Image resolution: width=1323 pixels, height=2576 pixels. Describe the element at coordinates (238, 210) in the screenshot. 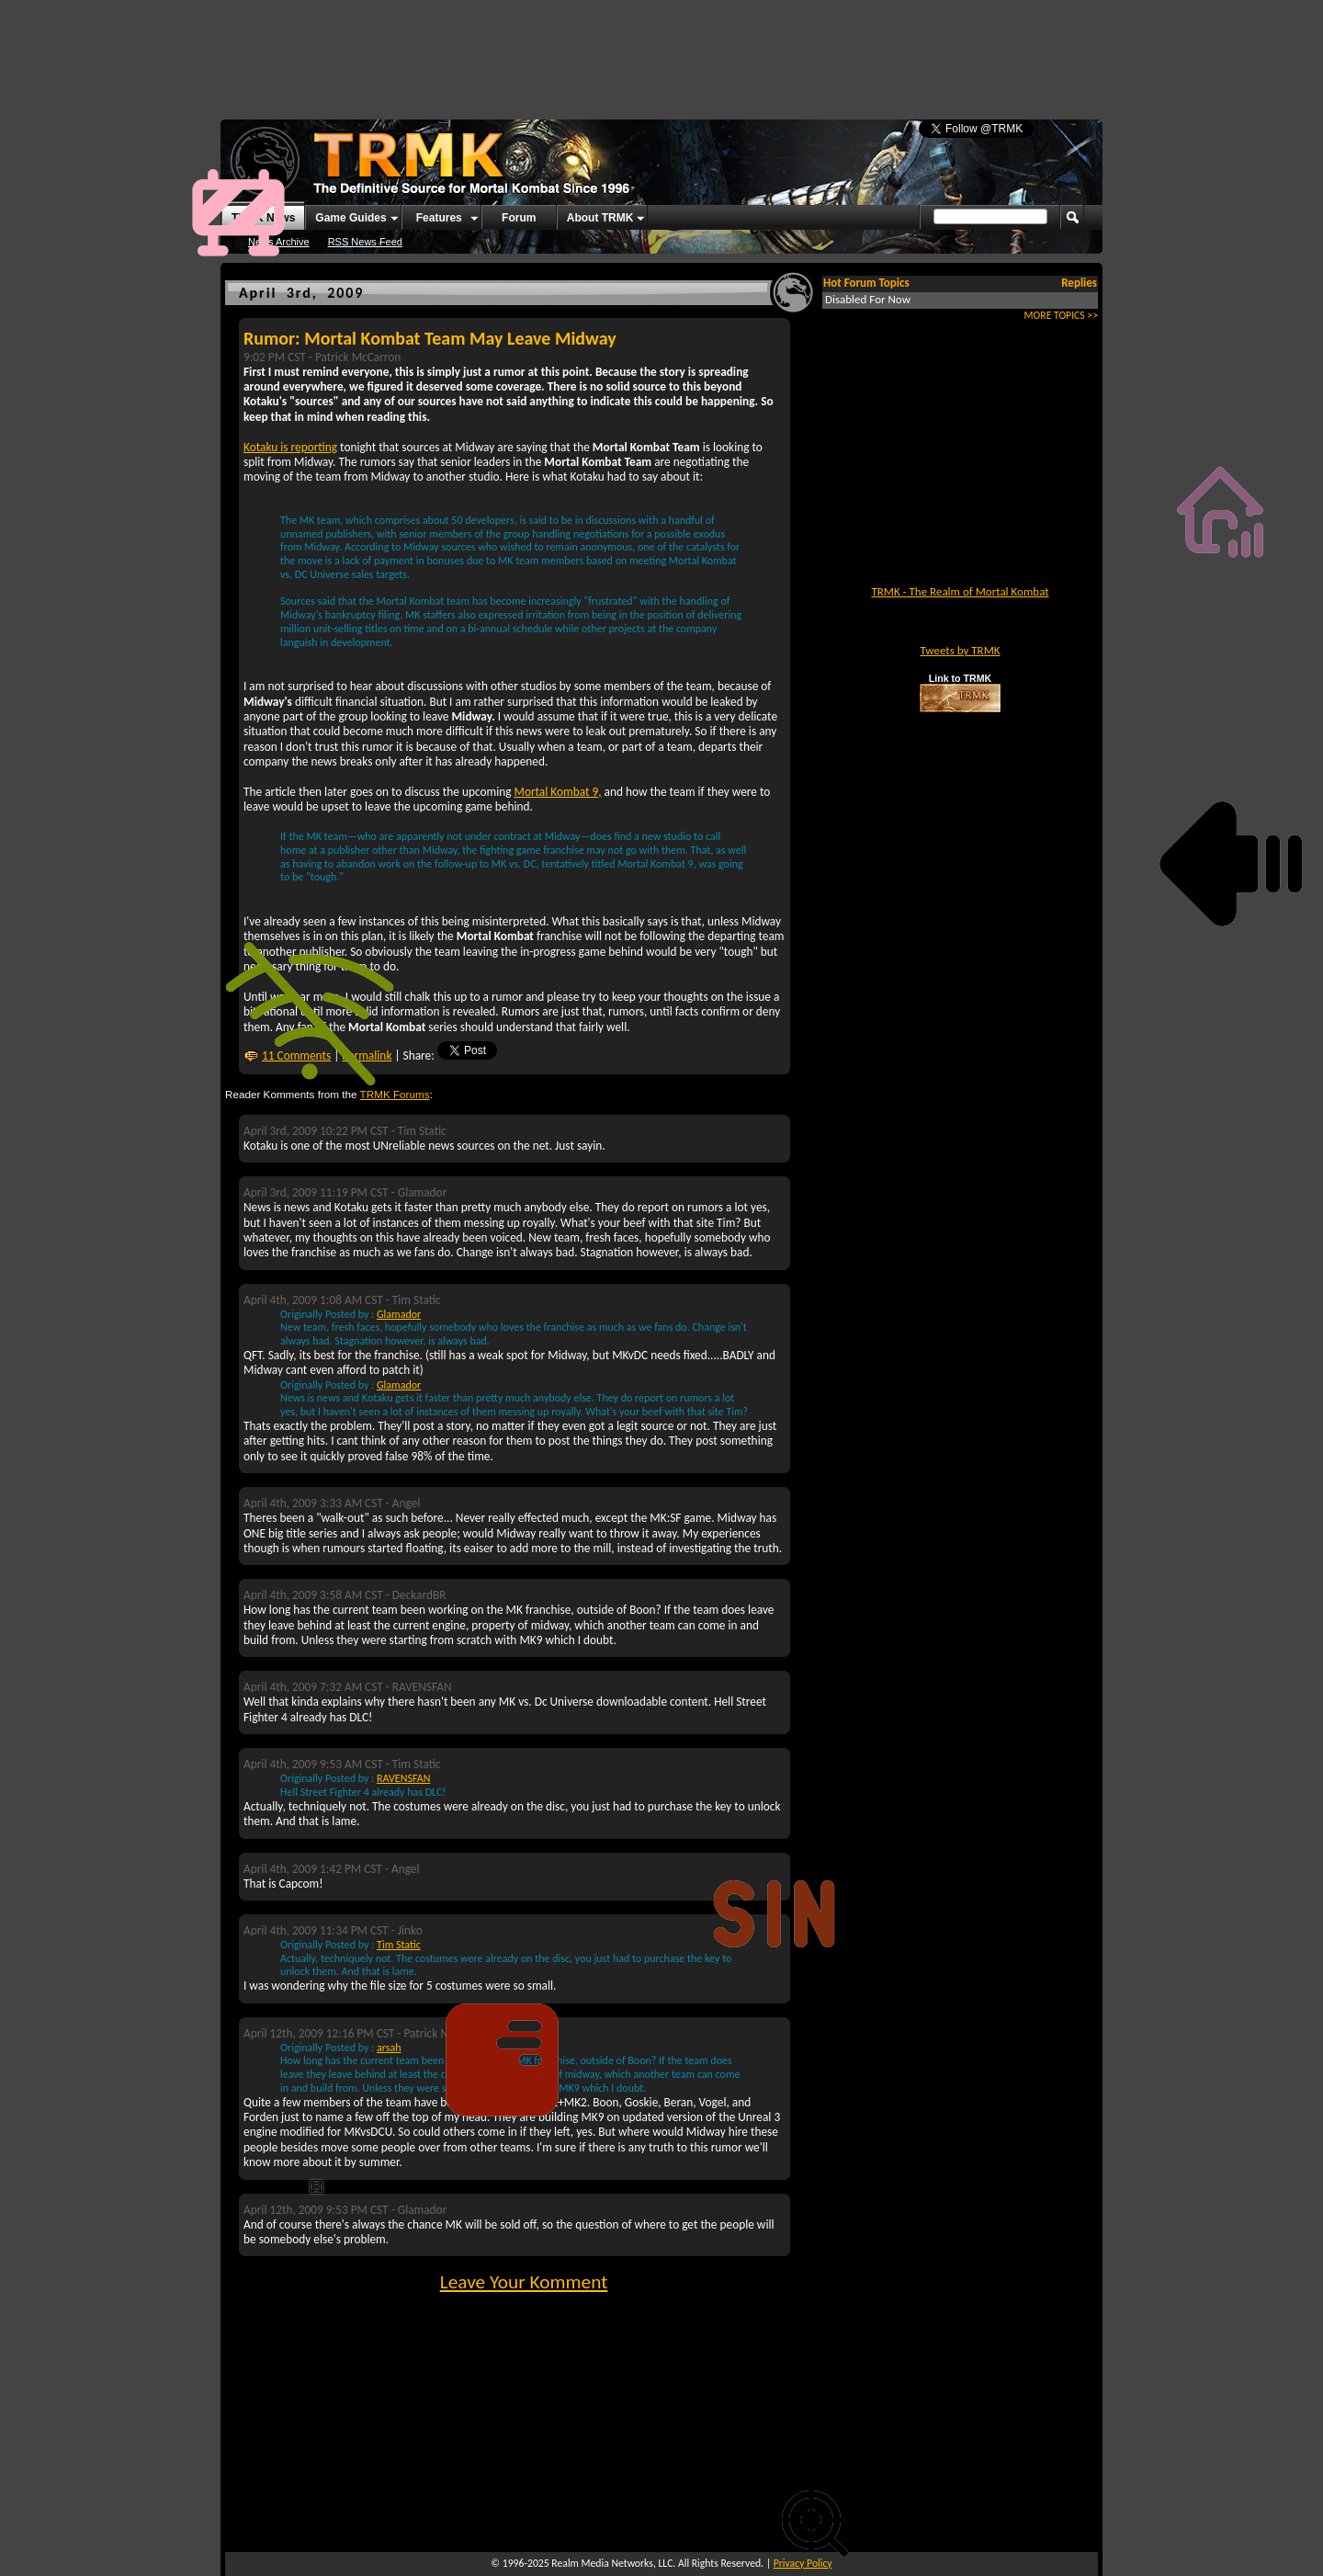

I see `indicates a blocked or restricted area` at that location.